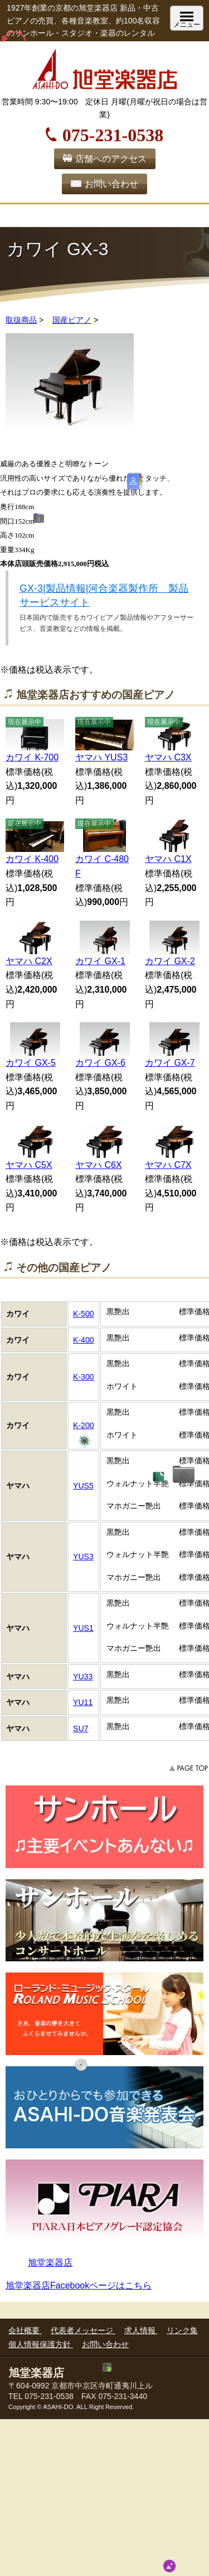 The height and width of the screenshot is (2576, 209). Describe the element at coordinates (81, 2065) in the screenshot. I see `indicates a DVD+R disc drive or media` at that location.